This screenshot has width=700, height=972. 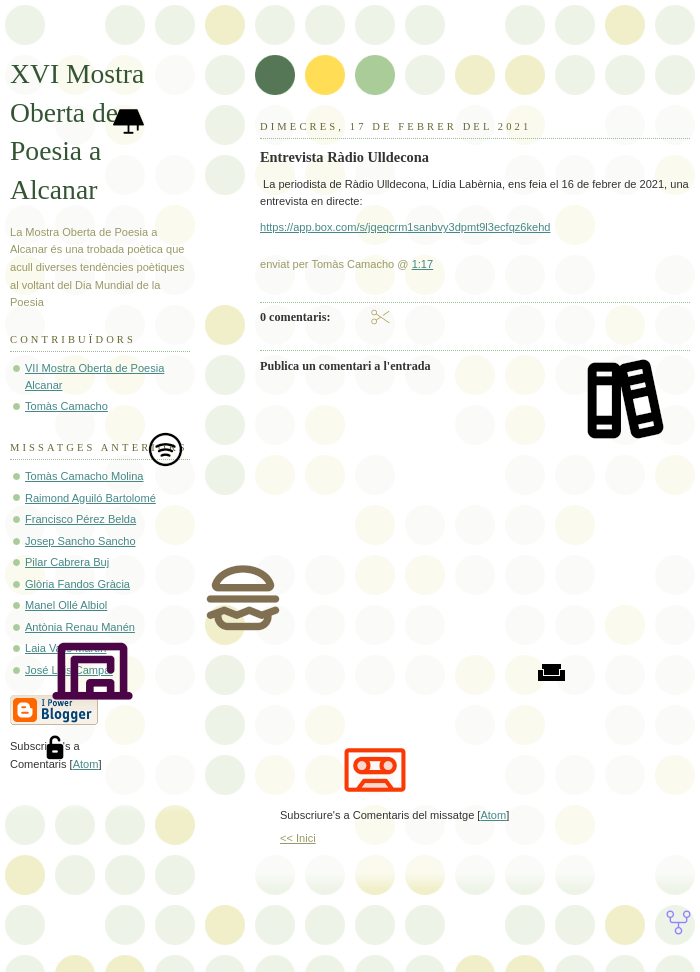 I want to click on view weekend or leisure activities, so click(x=551, y=672).